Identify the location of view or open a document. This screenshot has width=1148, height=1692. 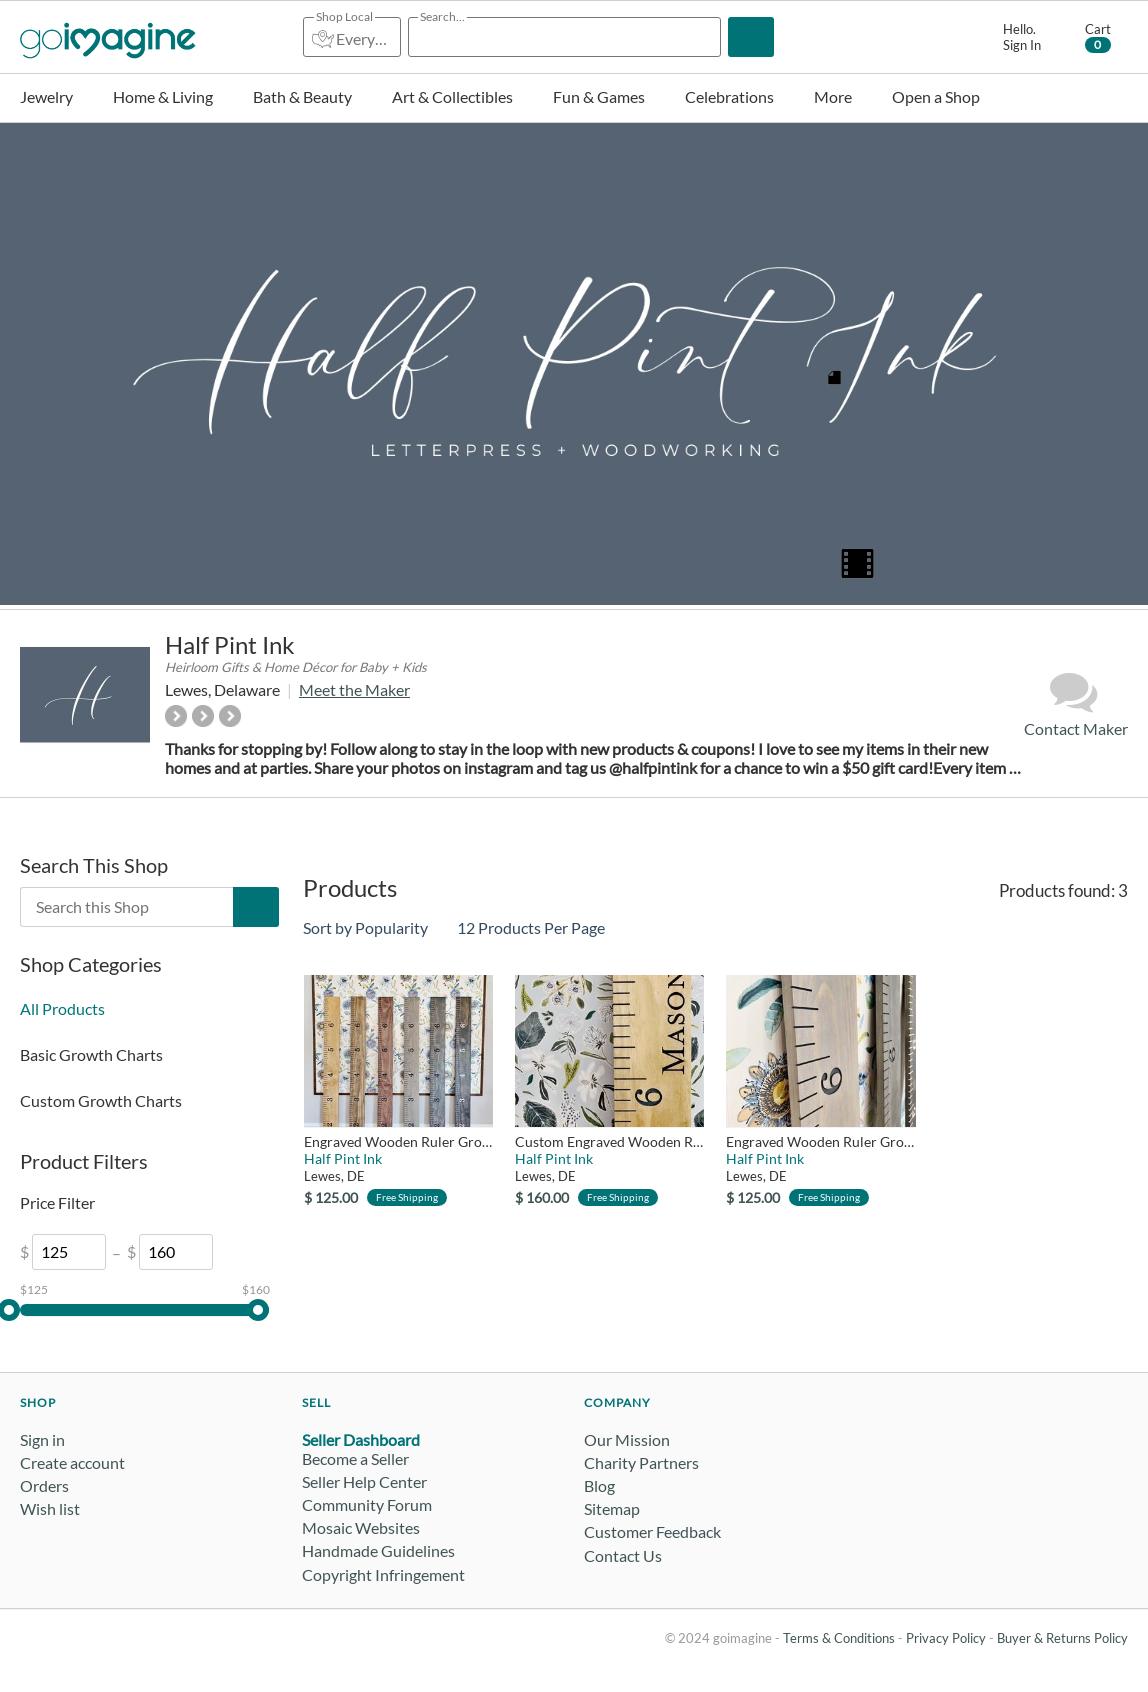
(834, 377).